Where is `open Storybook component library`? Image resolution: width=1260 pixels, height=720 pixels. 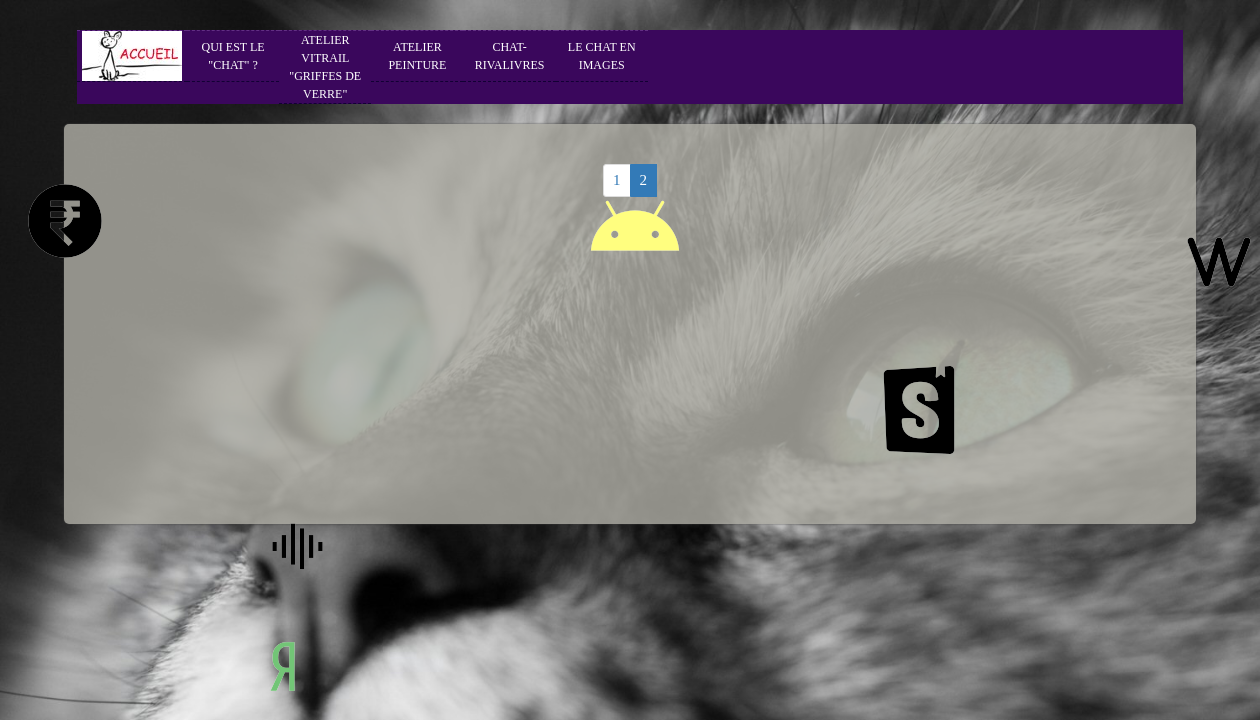
open Storybook component library is located at coordinates (919, 410).